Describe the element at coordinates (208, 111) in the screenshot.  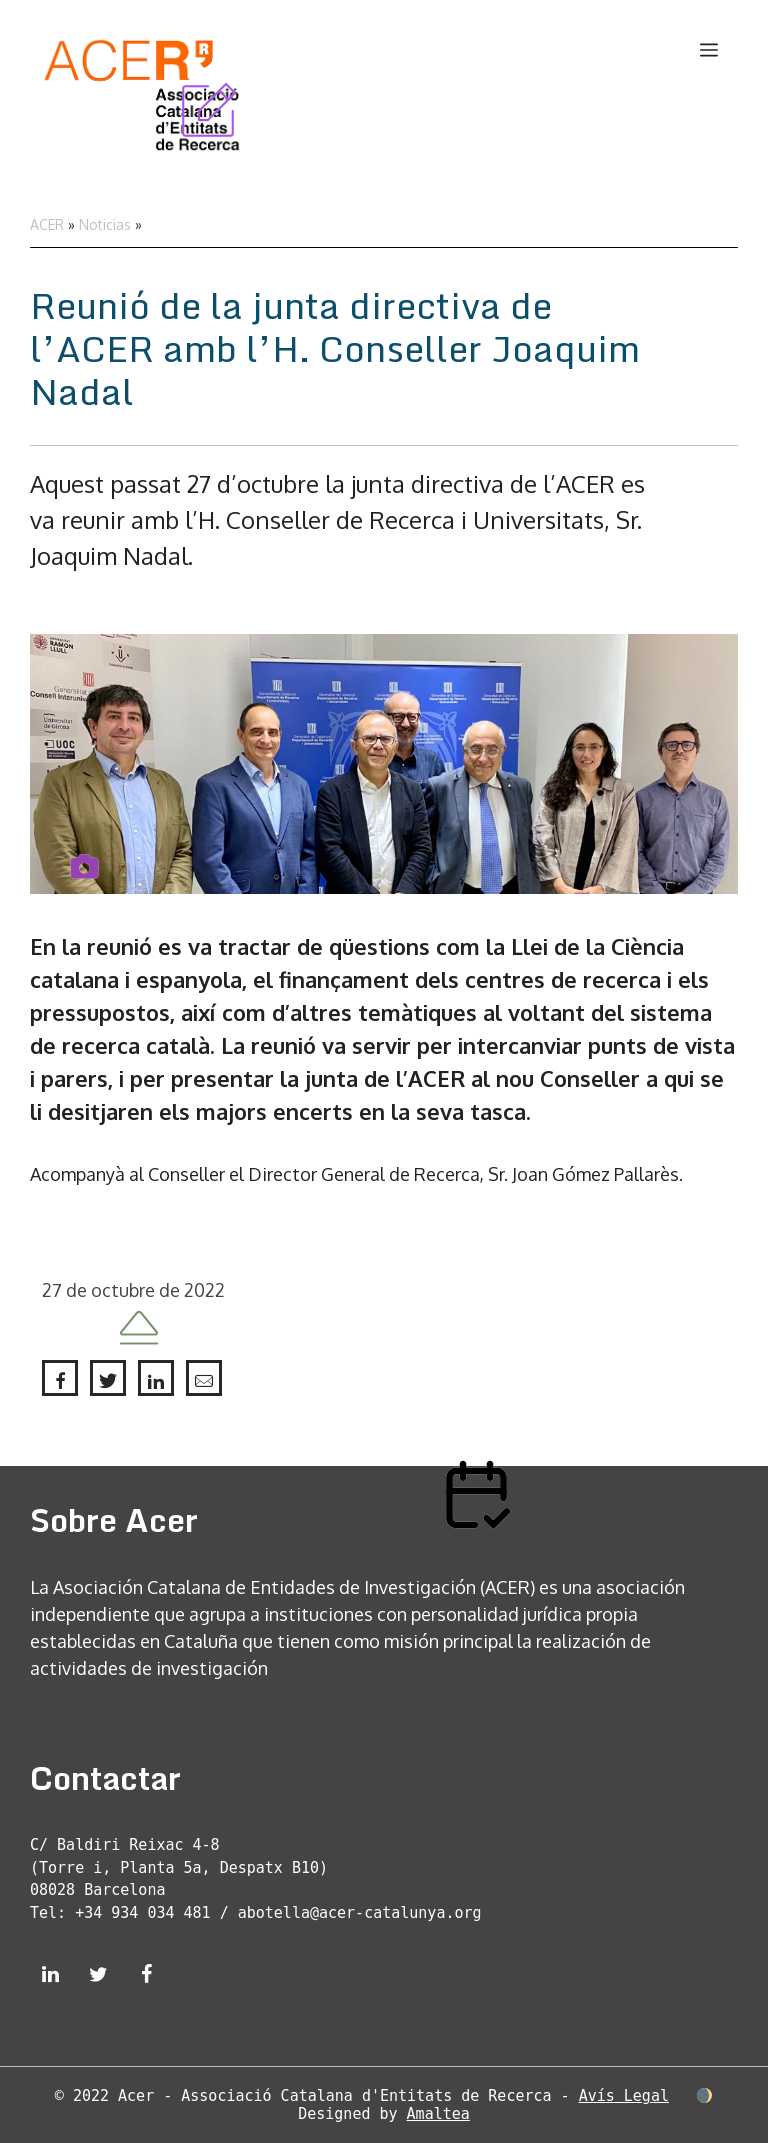
I see `create a new note` at that location.